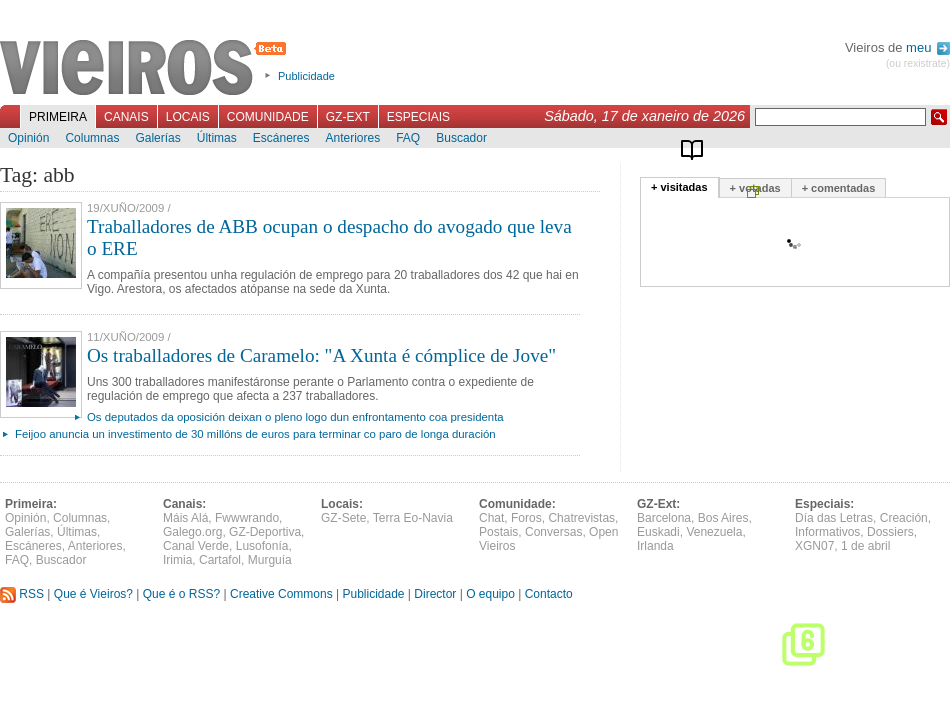  What do you see at coordinates (803, 644) in the screenshot?
I see `view item 6 in a collection or stack` at bounding box center [803, 644].